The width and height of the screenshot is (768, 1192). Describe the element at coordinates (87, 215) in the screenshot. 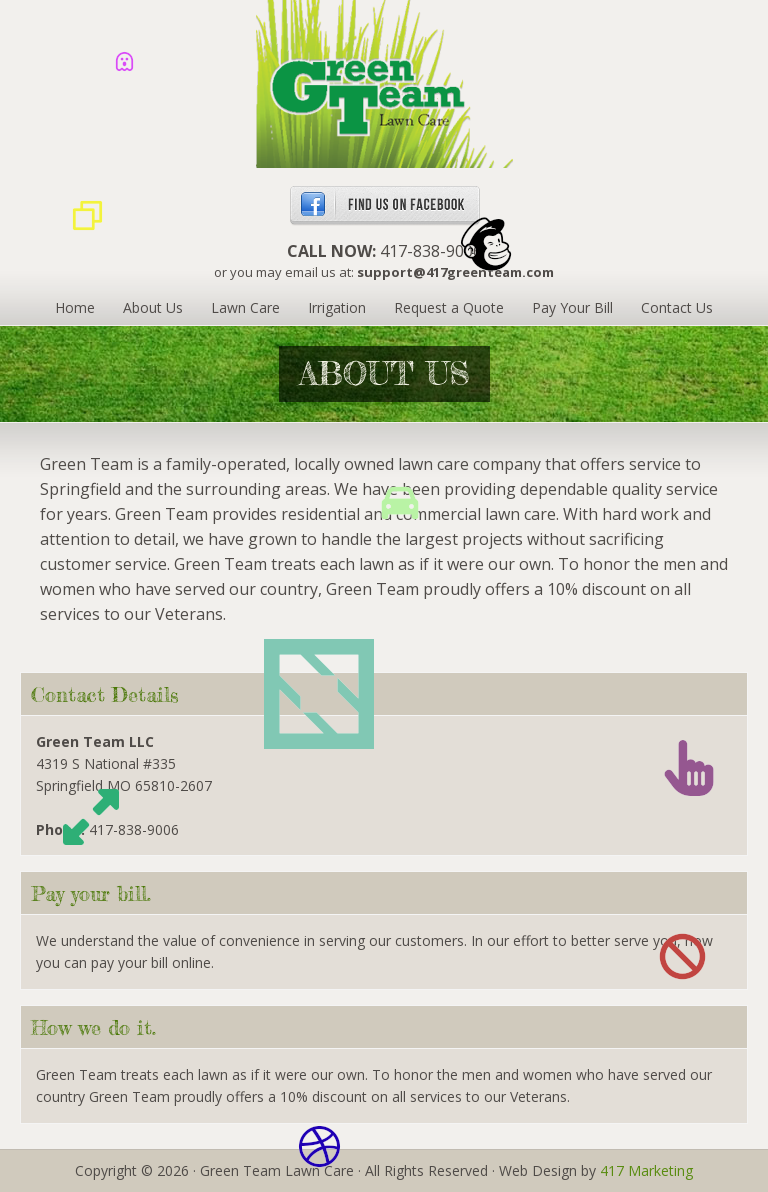

I see `view multiple unchecked items or tasks` at that location.